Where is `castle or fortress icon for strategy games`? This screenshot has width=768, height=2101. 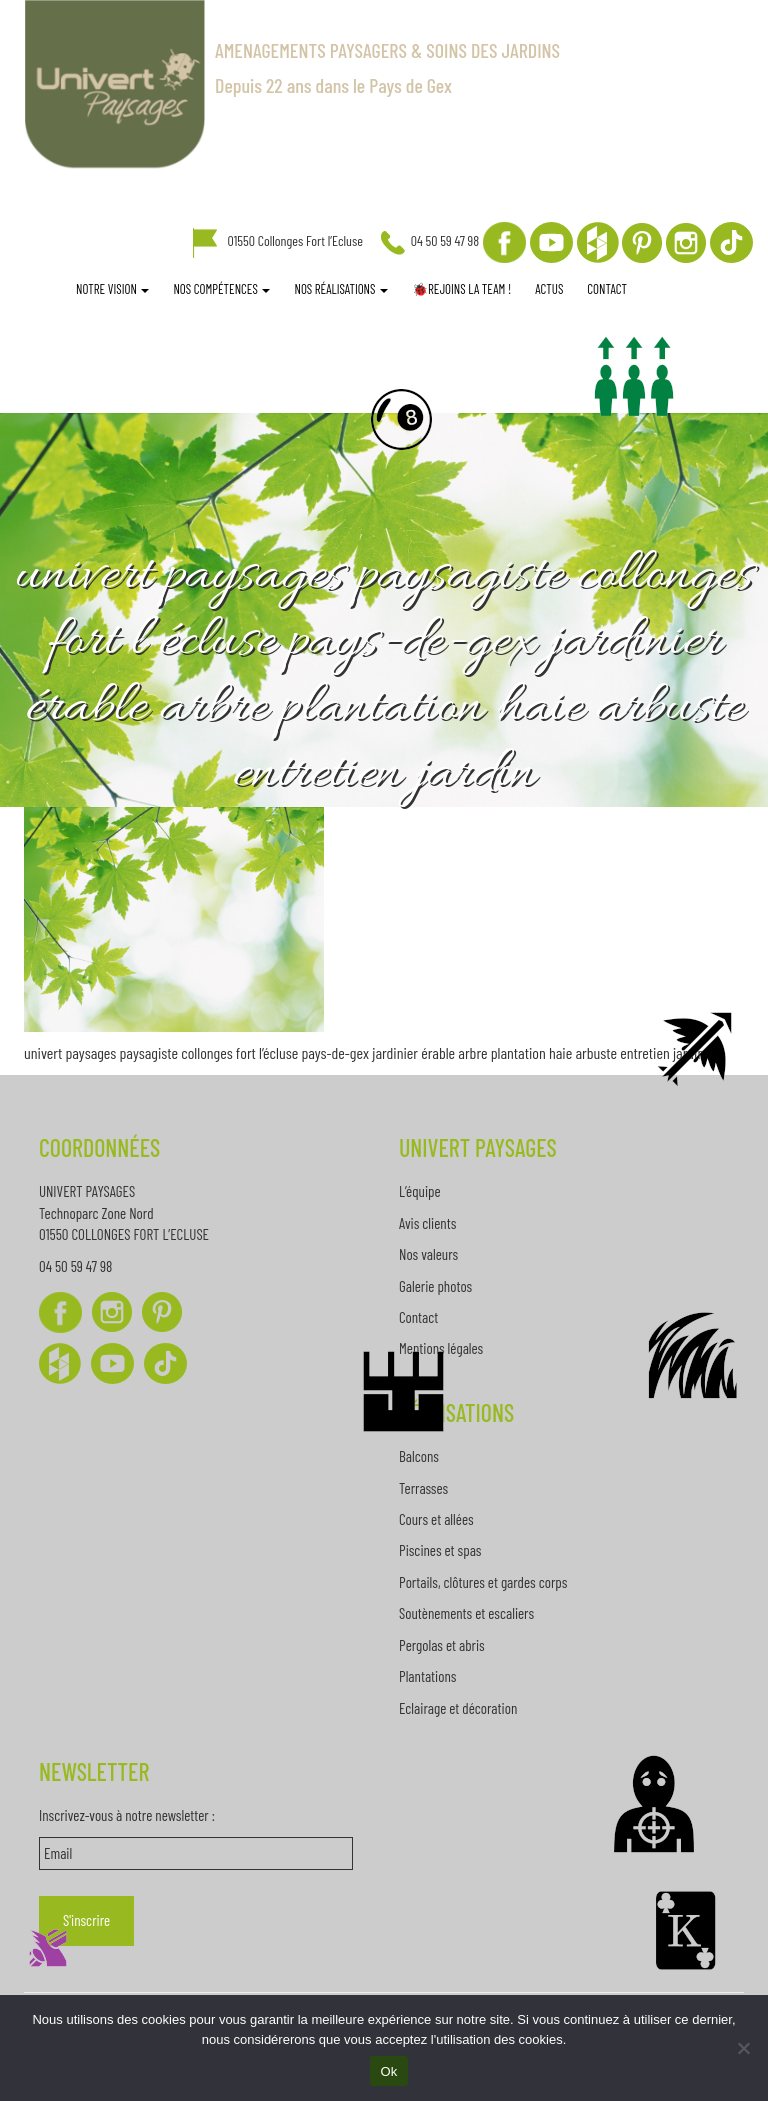 castle or fortress icon for strategy games is located at coordinates (403, 1391).